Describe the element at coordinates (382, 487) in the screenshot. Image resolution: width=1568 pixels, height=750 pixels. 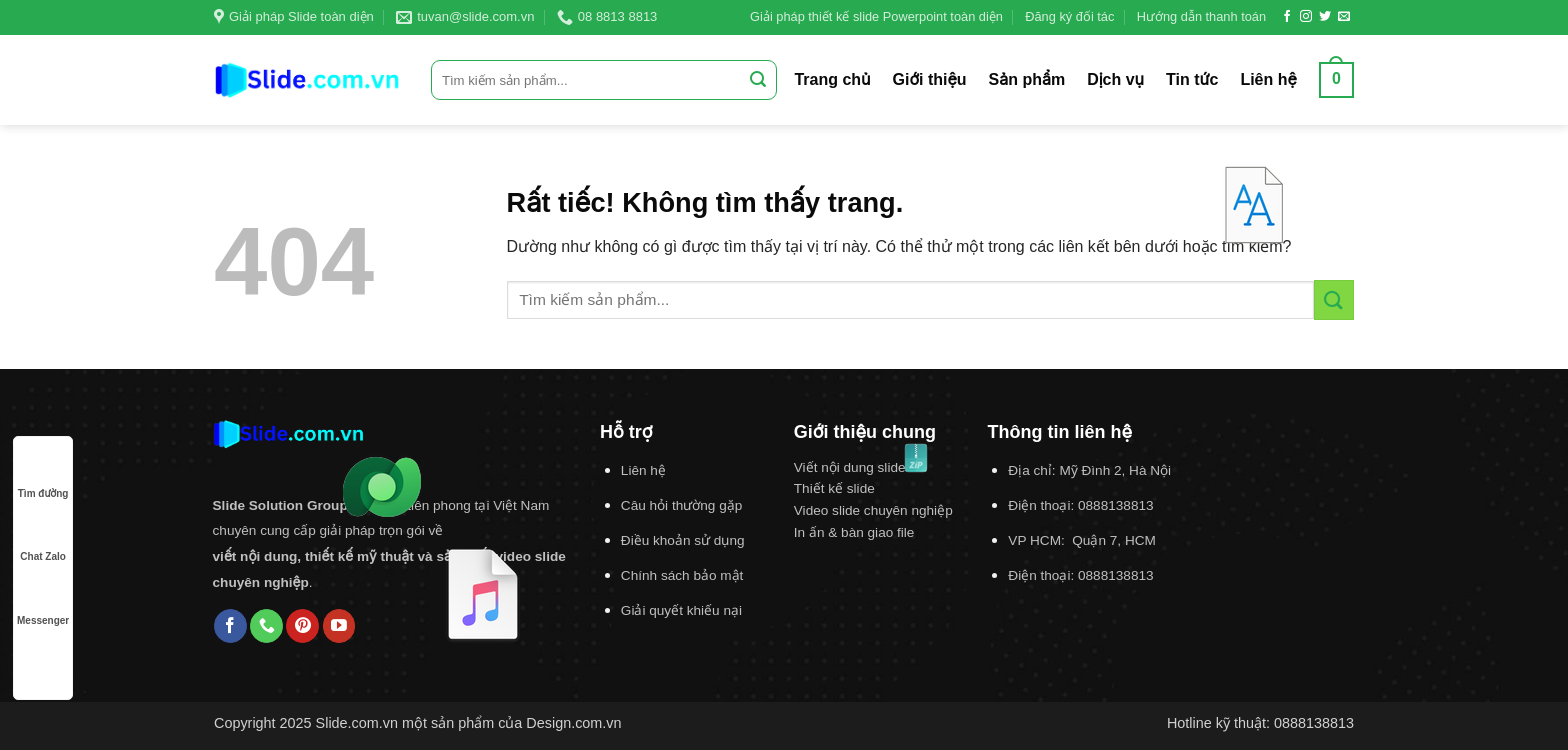
I see `open Microsoft Dataverse app` at that location.